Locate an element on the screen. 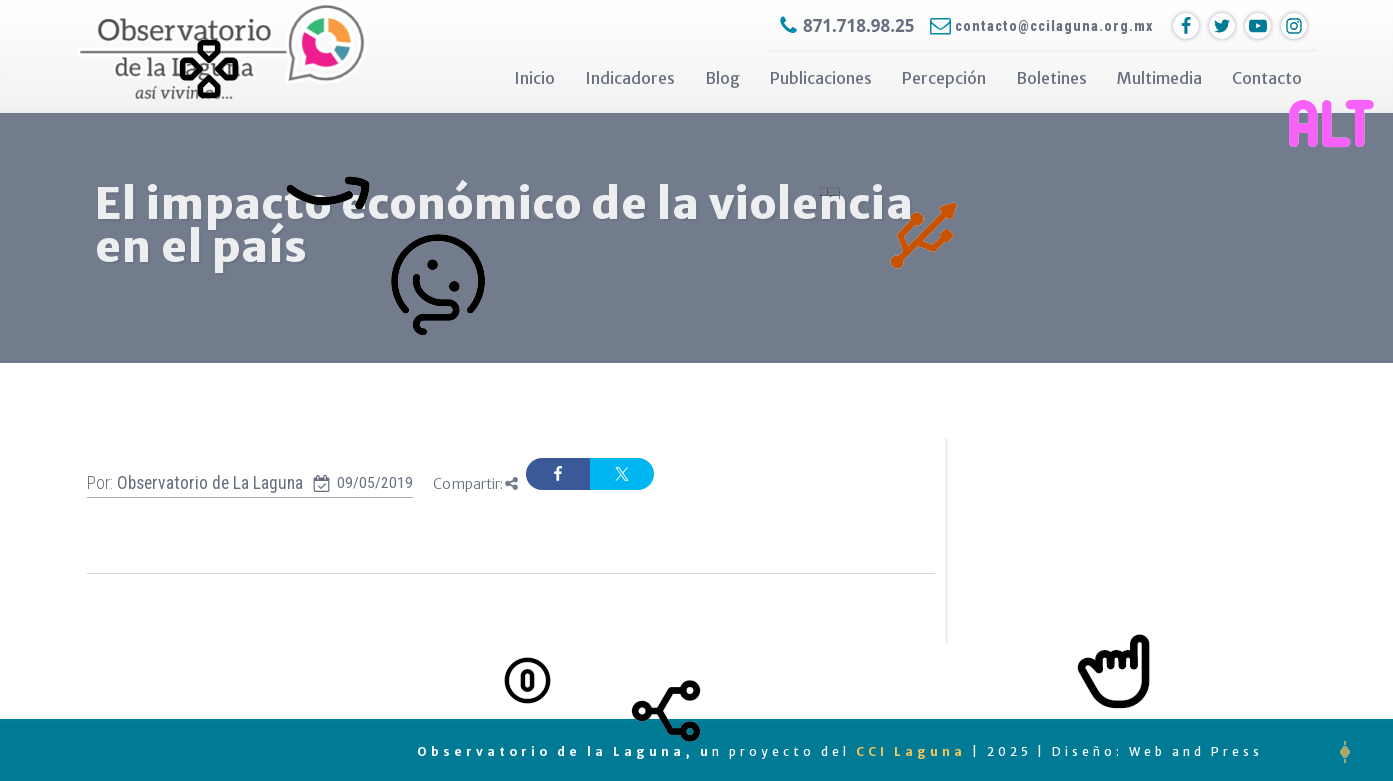 The image size is (1393, 781). align keyframe to vertical center is located at coordinates (1345, 752).